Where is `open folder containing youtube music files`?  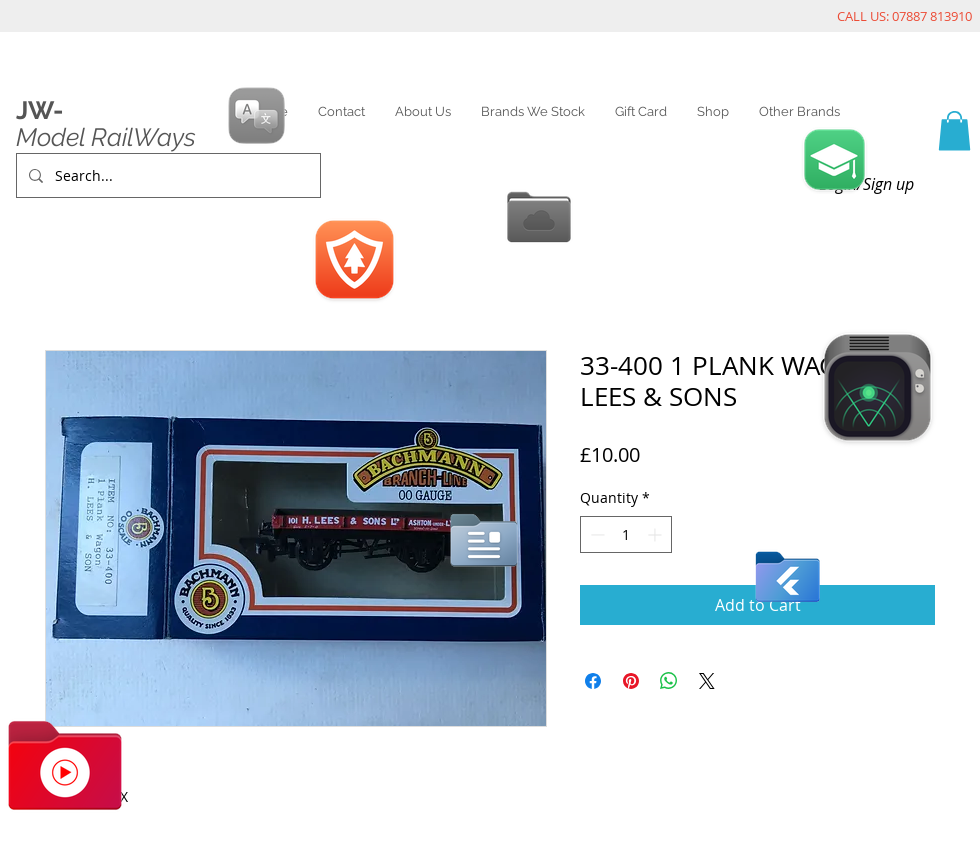 open folder containing youtube music files is located at coordinates (64, 768).